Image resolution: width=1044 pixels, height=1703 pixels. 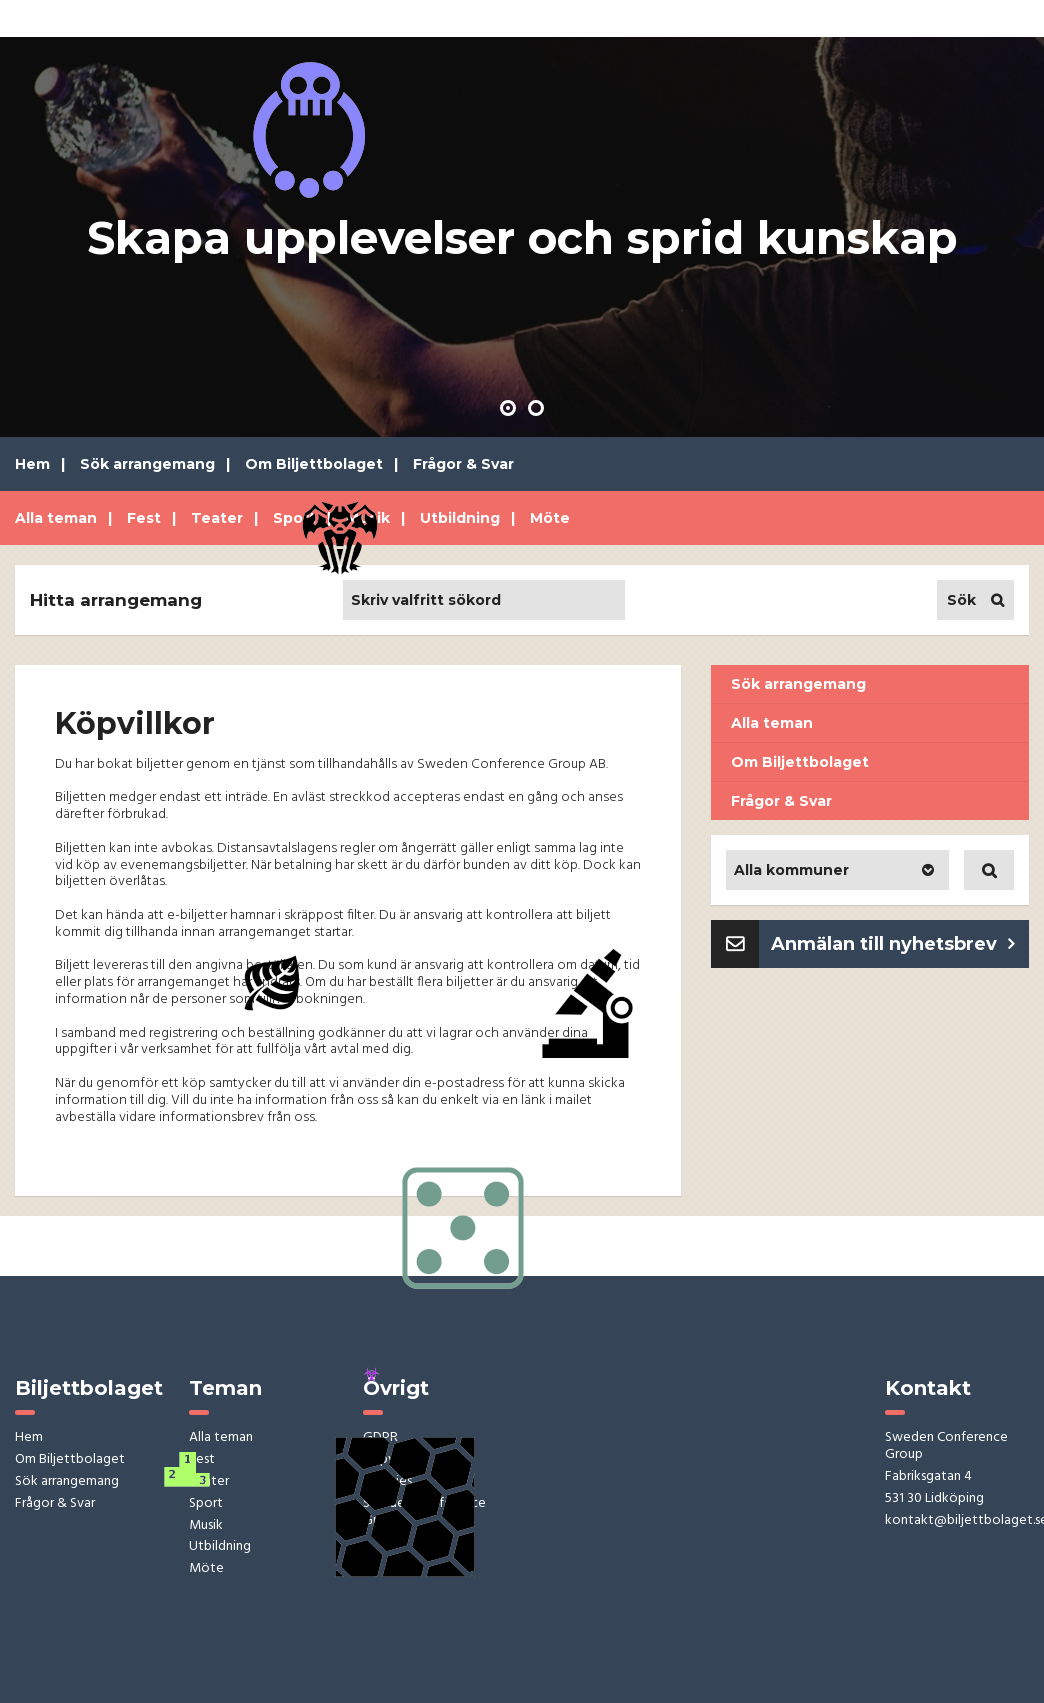 I want to click on indicates hazardous or dangerous content, so click(x=371, y=1374).